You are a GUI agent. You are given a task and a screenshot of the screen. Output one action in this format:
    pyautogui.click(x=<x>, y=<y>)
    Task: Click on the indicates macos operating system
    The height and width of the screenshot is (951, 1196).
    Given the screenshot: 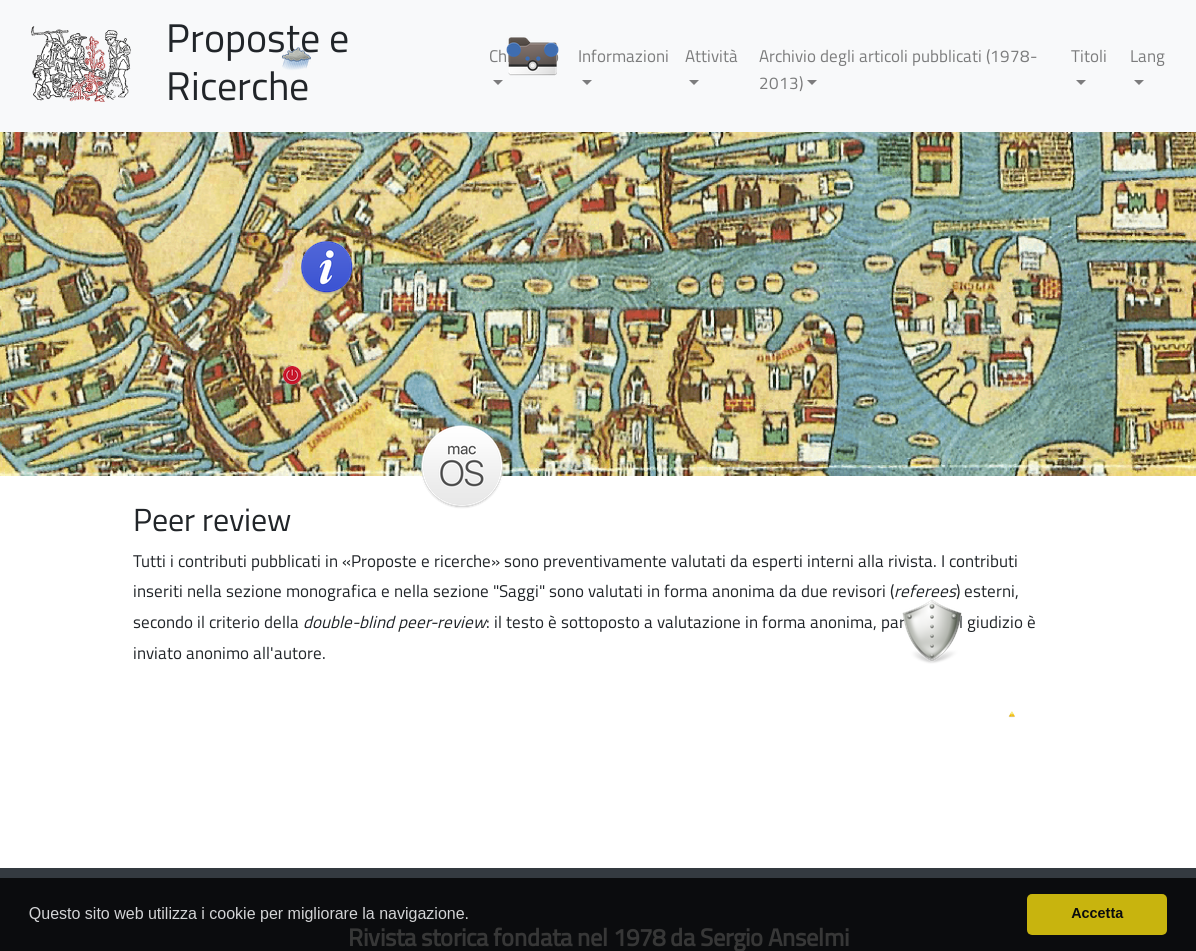 What is the action you would take?
    pyautogui.click(x=462, y=466)
    